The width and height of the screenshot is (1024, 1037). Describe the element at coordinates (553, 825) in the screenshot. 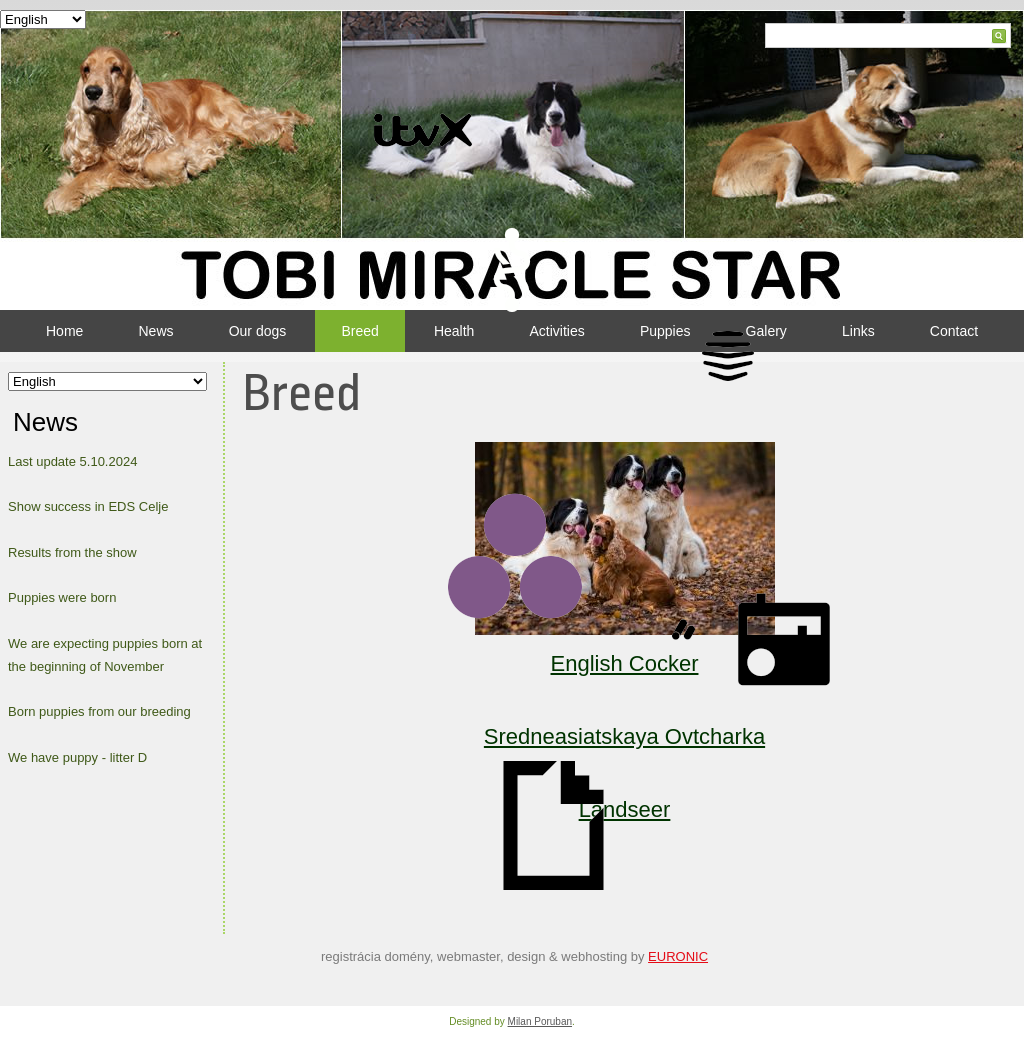

I see `open giphy to search for gifs` at that location.